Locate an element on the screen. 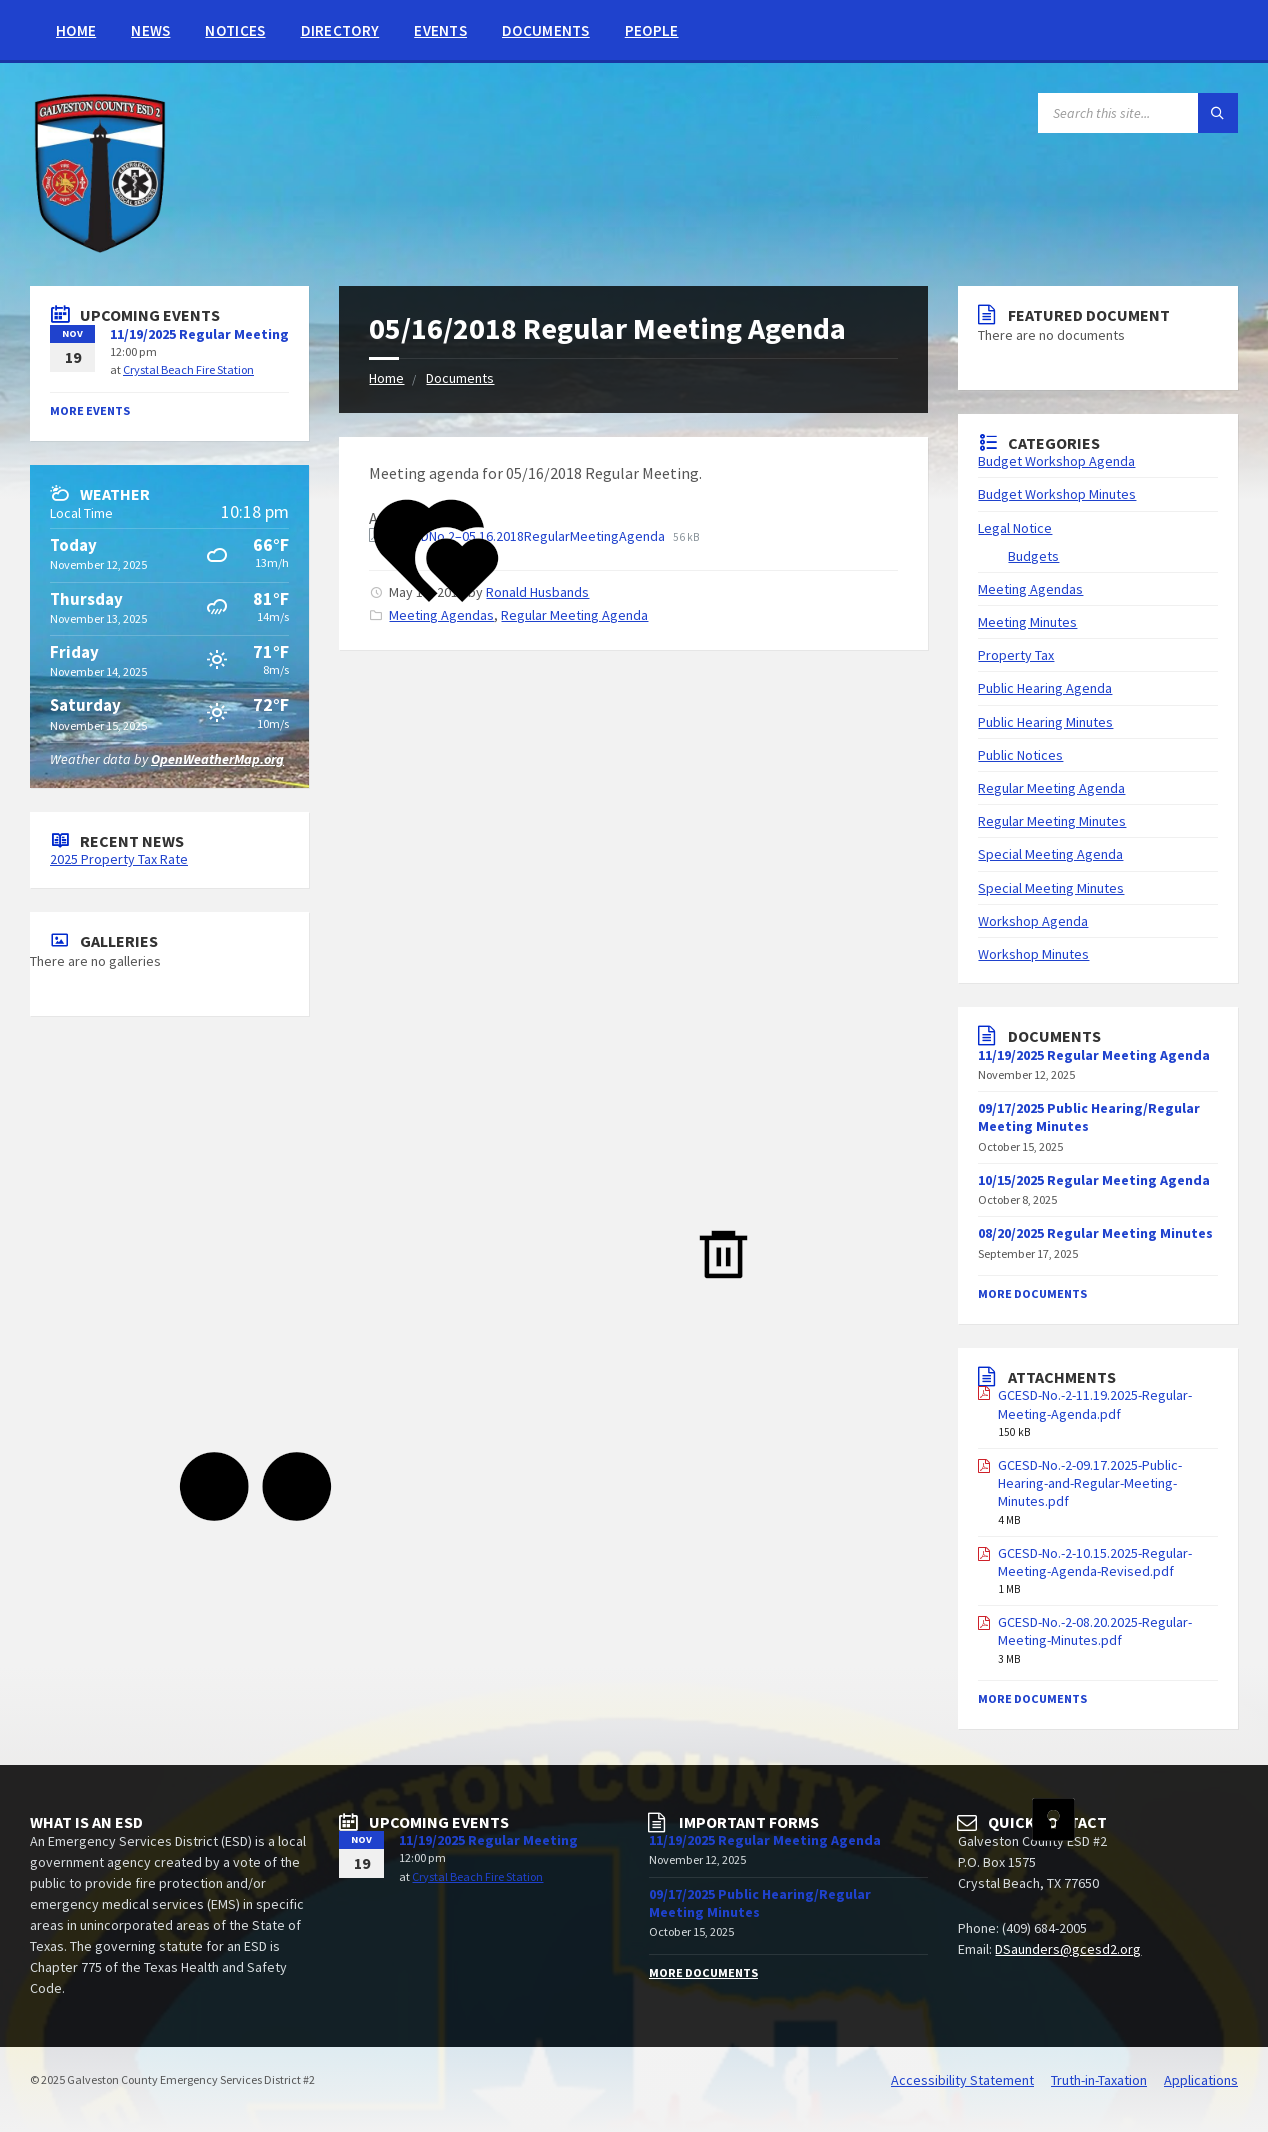 The height and width of the screenshot is (2132, 1268). delete selected item is located at coordinates (723, 1254).